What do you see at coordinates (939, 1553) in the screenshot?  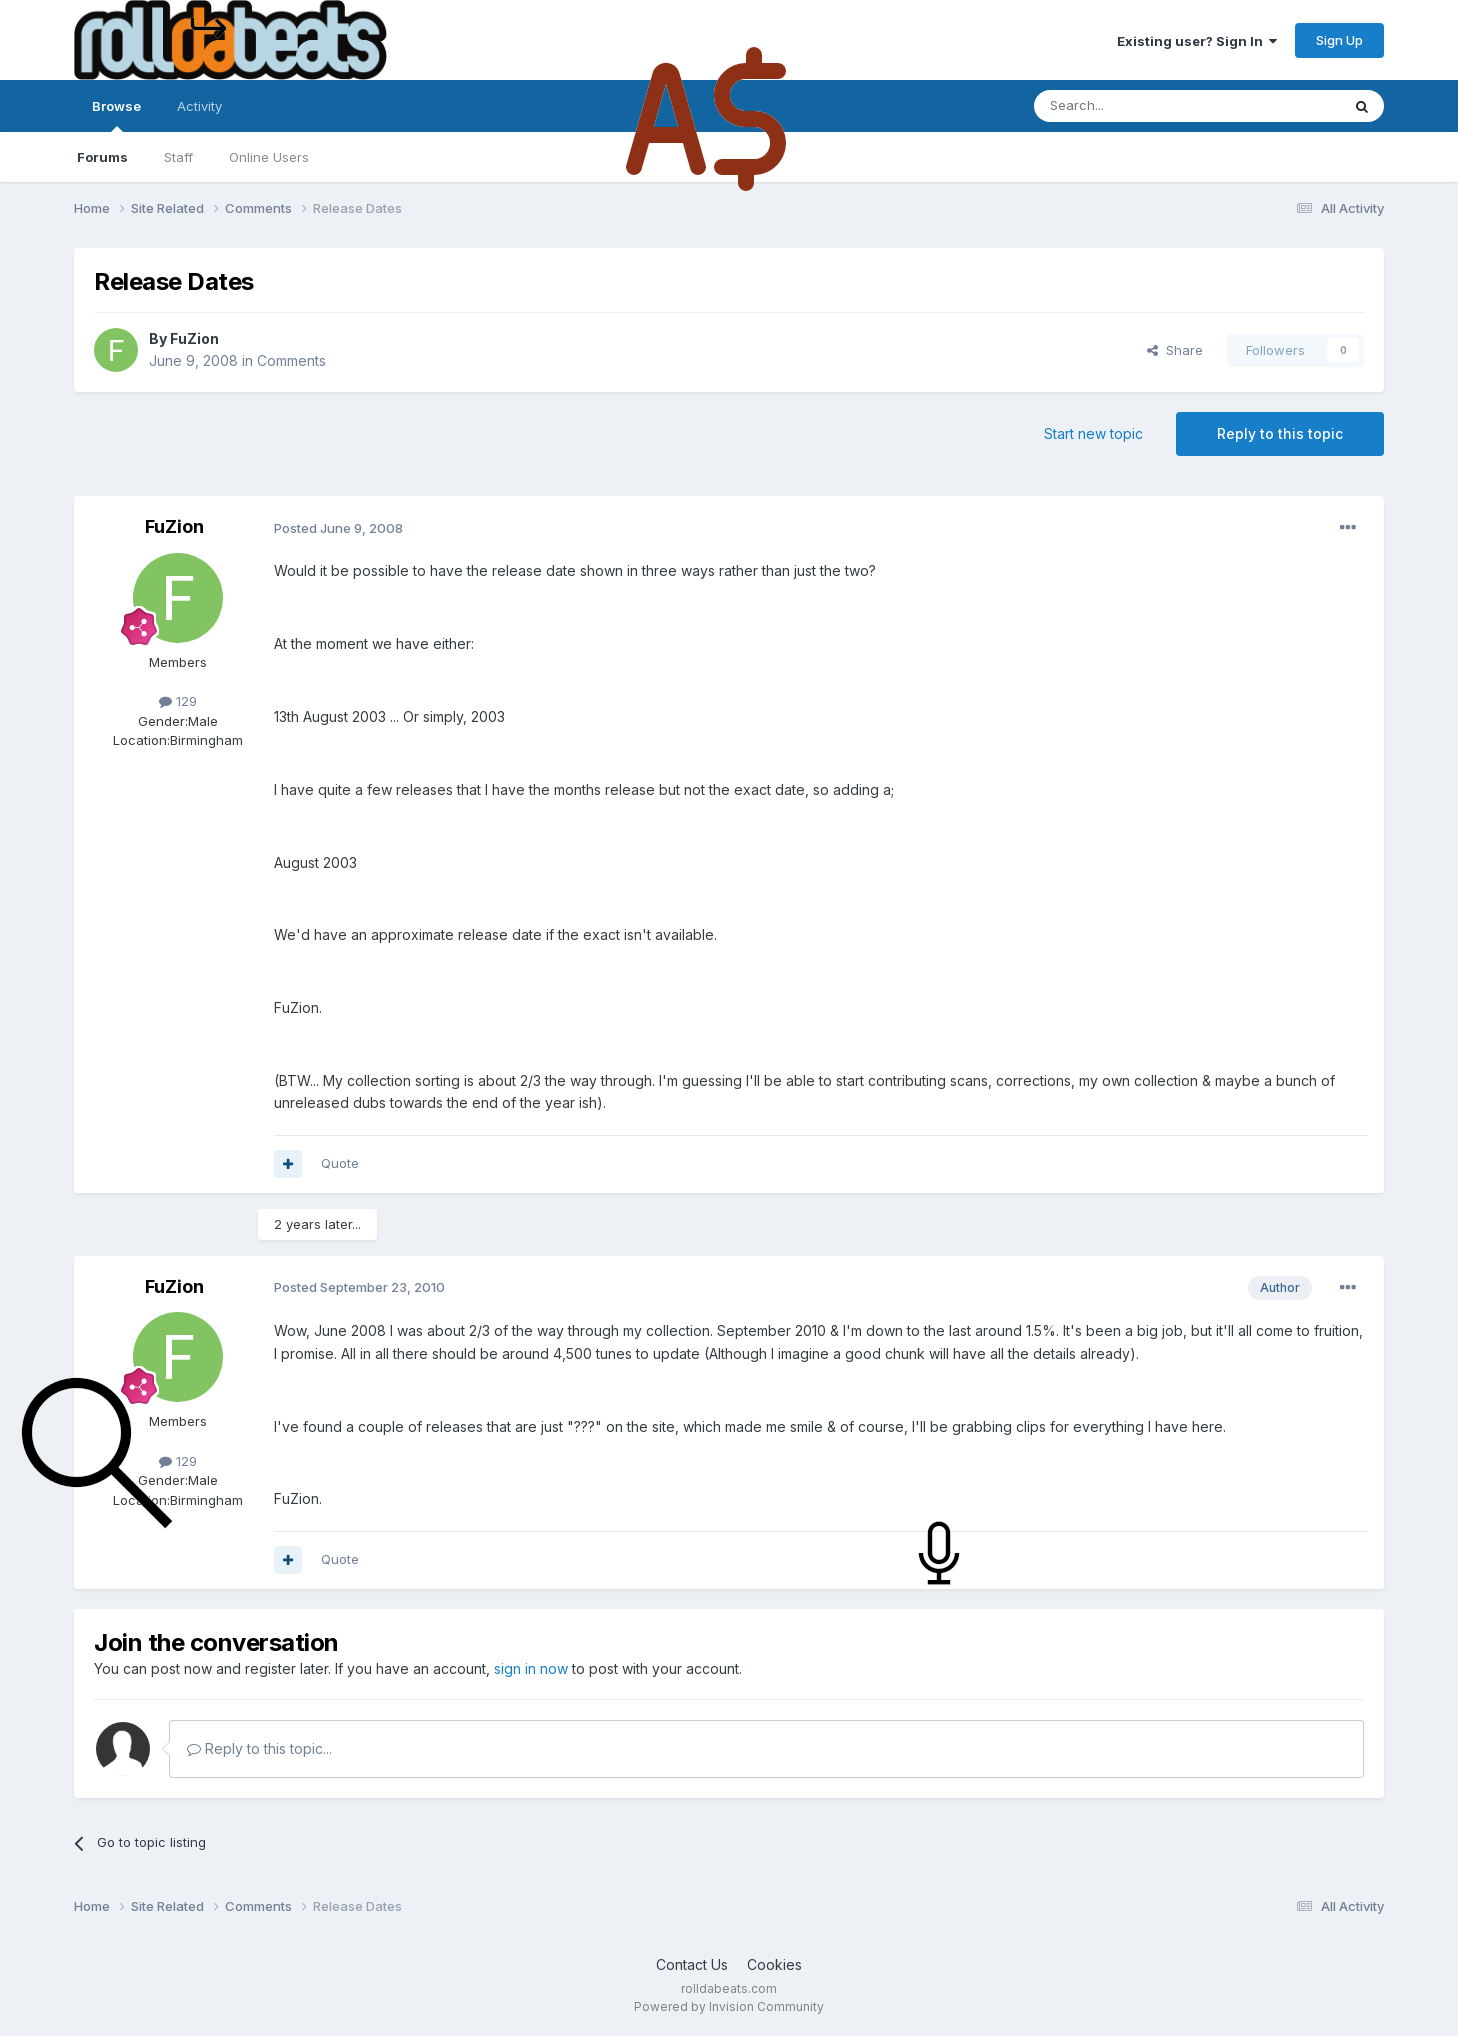 I see `activate voice input or recording` at bounding box center [939, 1553].